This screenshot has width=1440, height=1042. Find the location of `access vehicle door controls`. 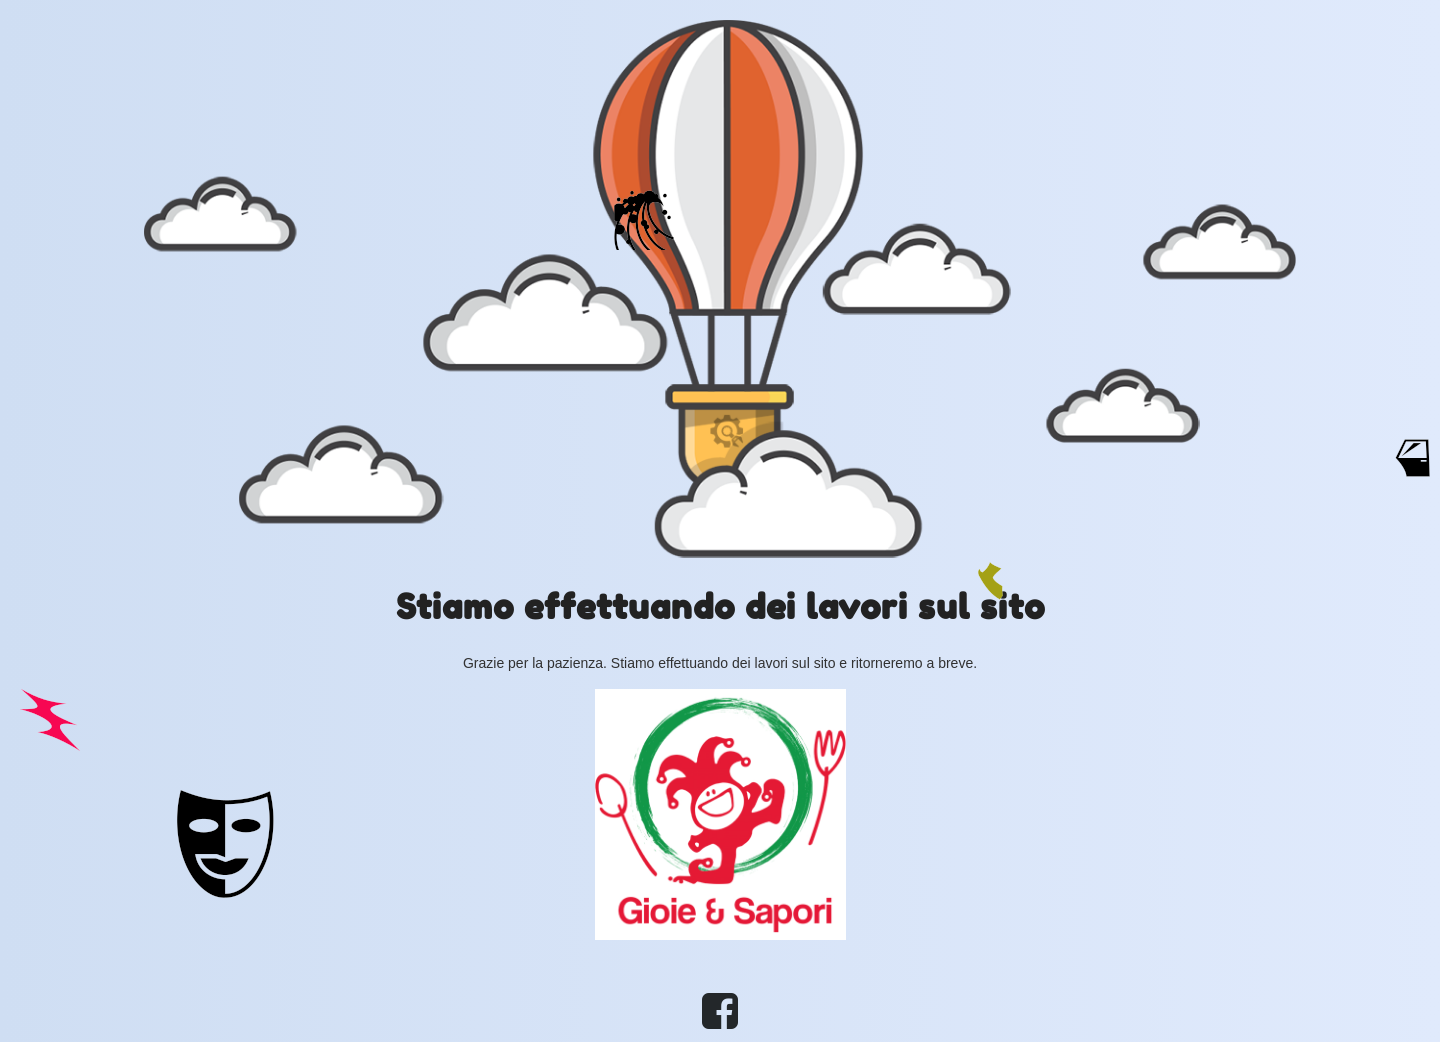

access vehicle door controls is located at coordinates (1414, 458).